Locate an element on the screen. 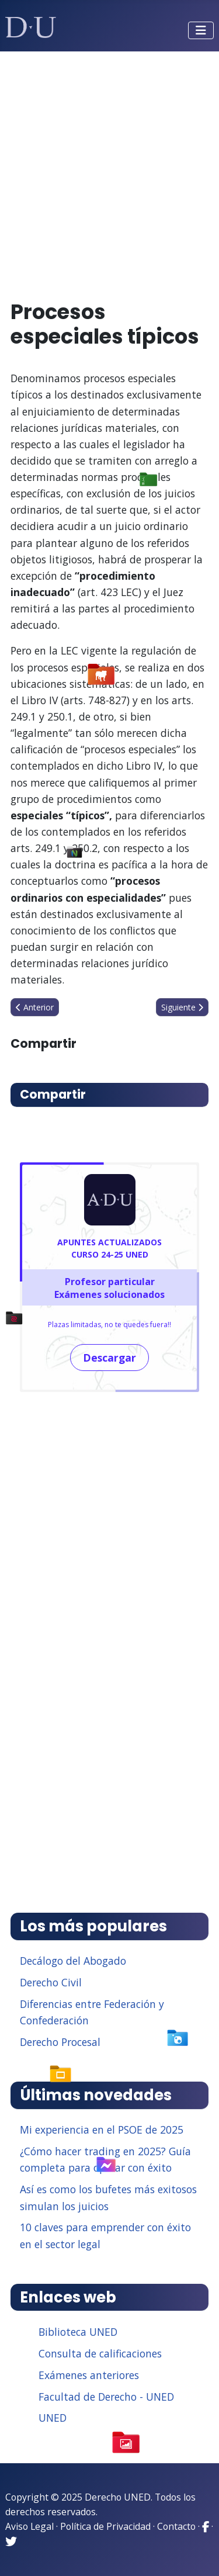 The width and height of the screenshot is (219, 2576). folder containing windows insider or beta system files is located at coordinates (148, 480).